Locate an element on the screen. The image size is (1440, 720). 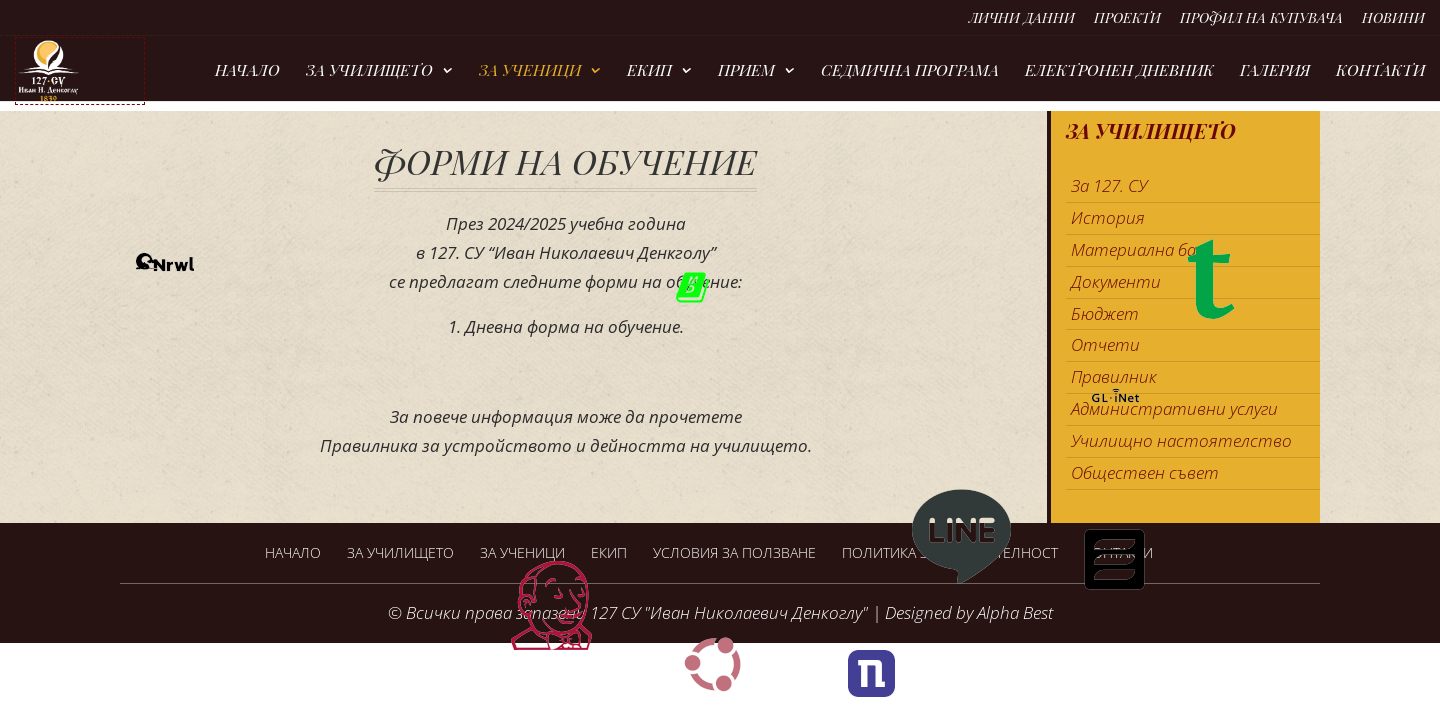
open typst document editor is located at coordinates (1211, 279).